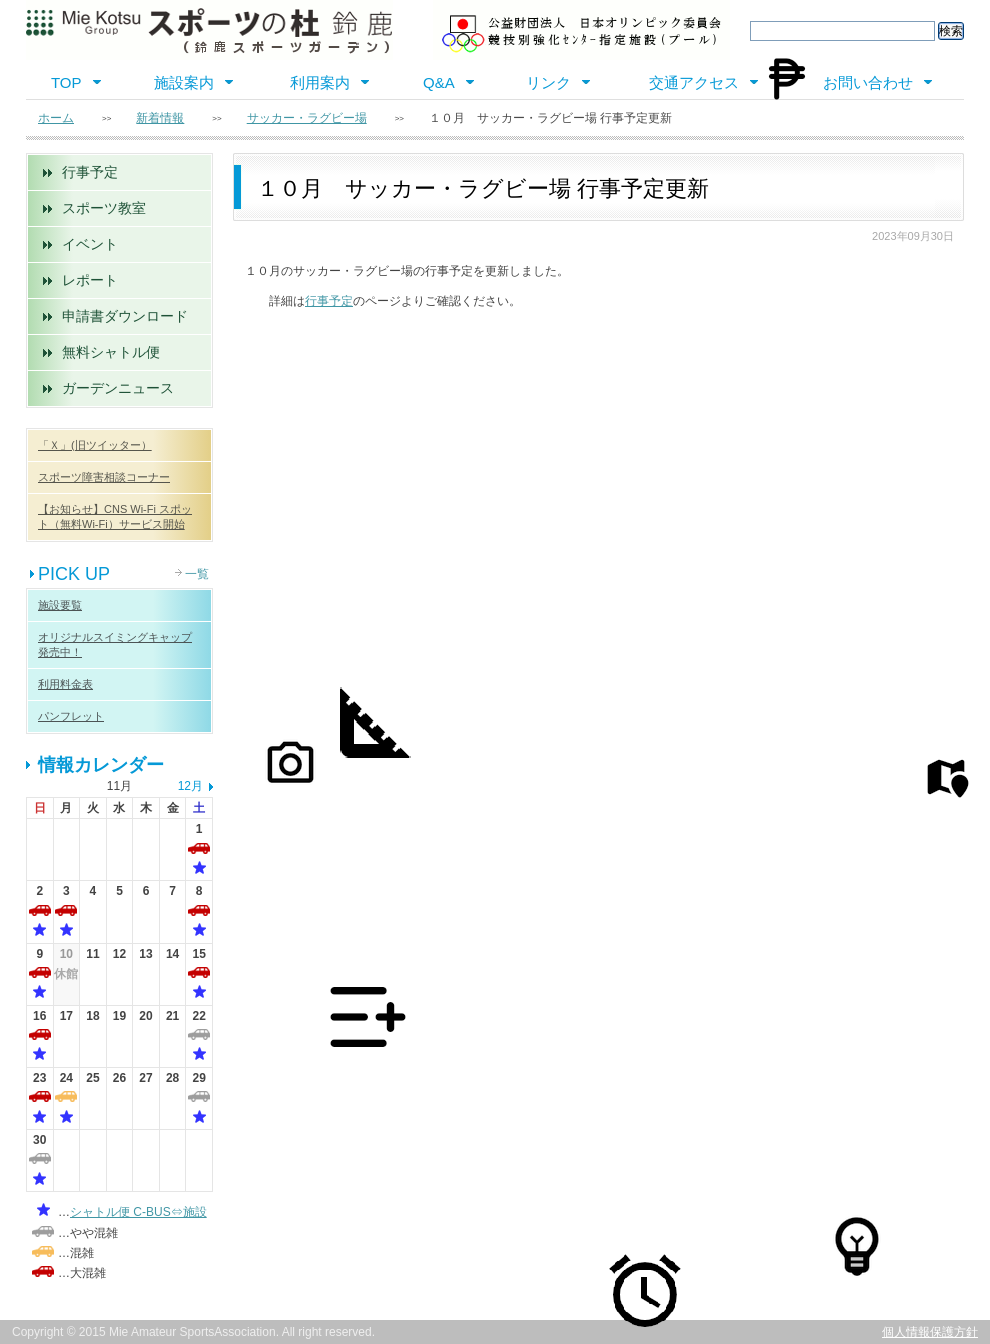 The image size is (990, 1344). What do you see at coordinates (645, 1291) in the screenshot?
I see `set an alarm or timer` at bounding box center [645, 1291].